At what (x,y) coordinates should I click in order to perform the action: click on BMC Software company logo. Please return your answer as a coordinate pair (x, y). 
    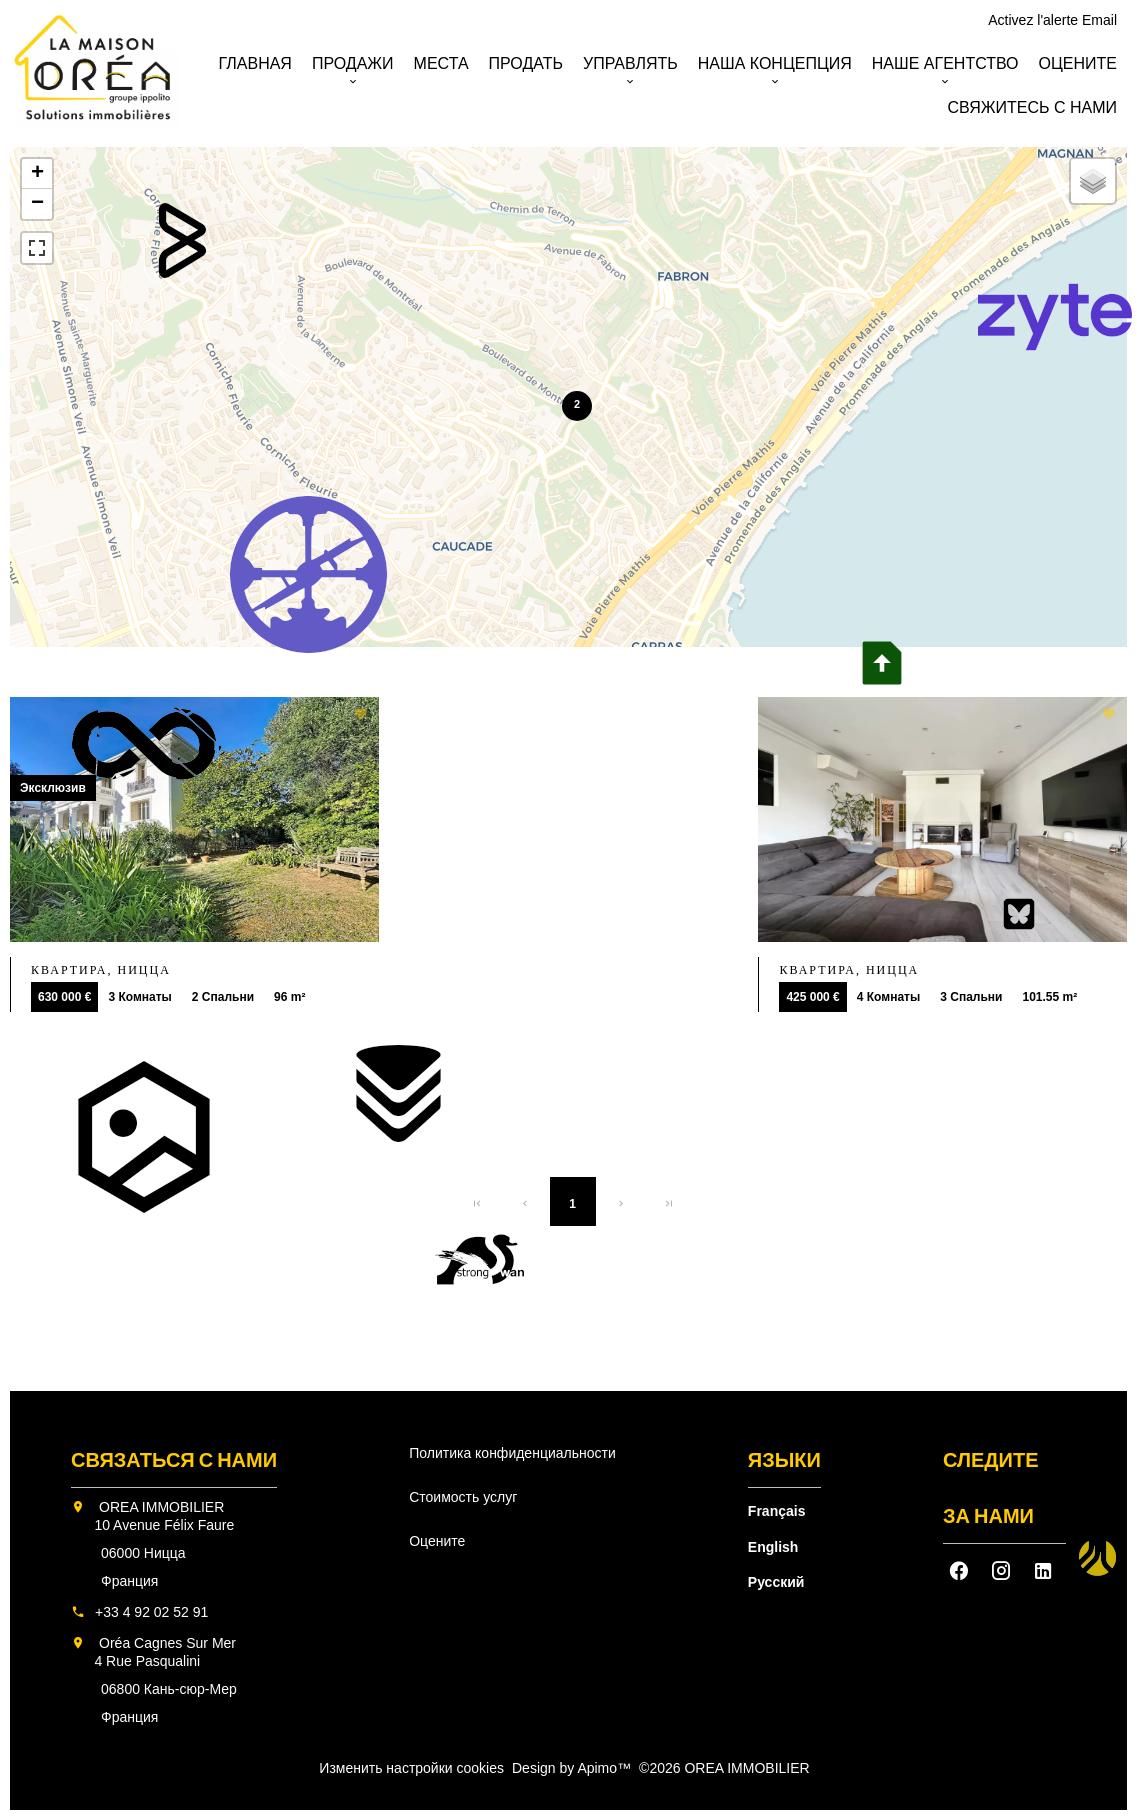
    Looking at the image, I should click on (182, 240).